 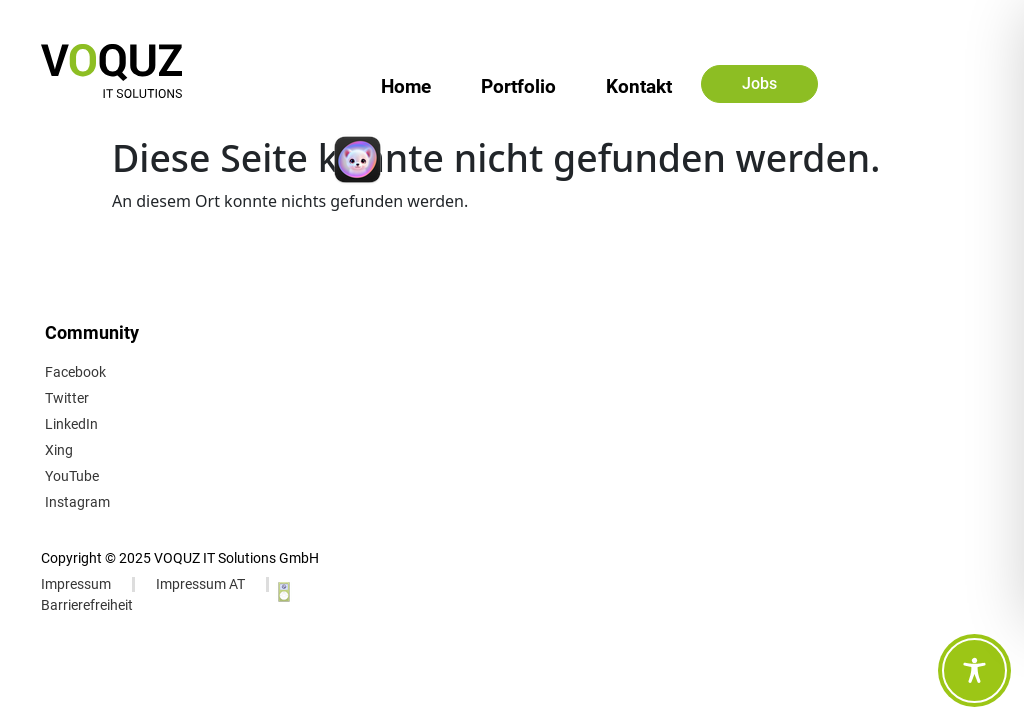 I want to click on open Image Playground app, so click(x=357, y=159).